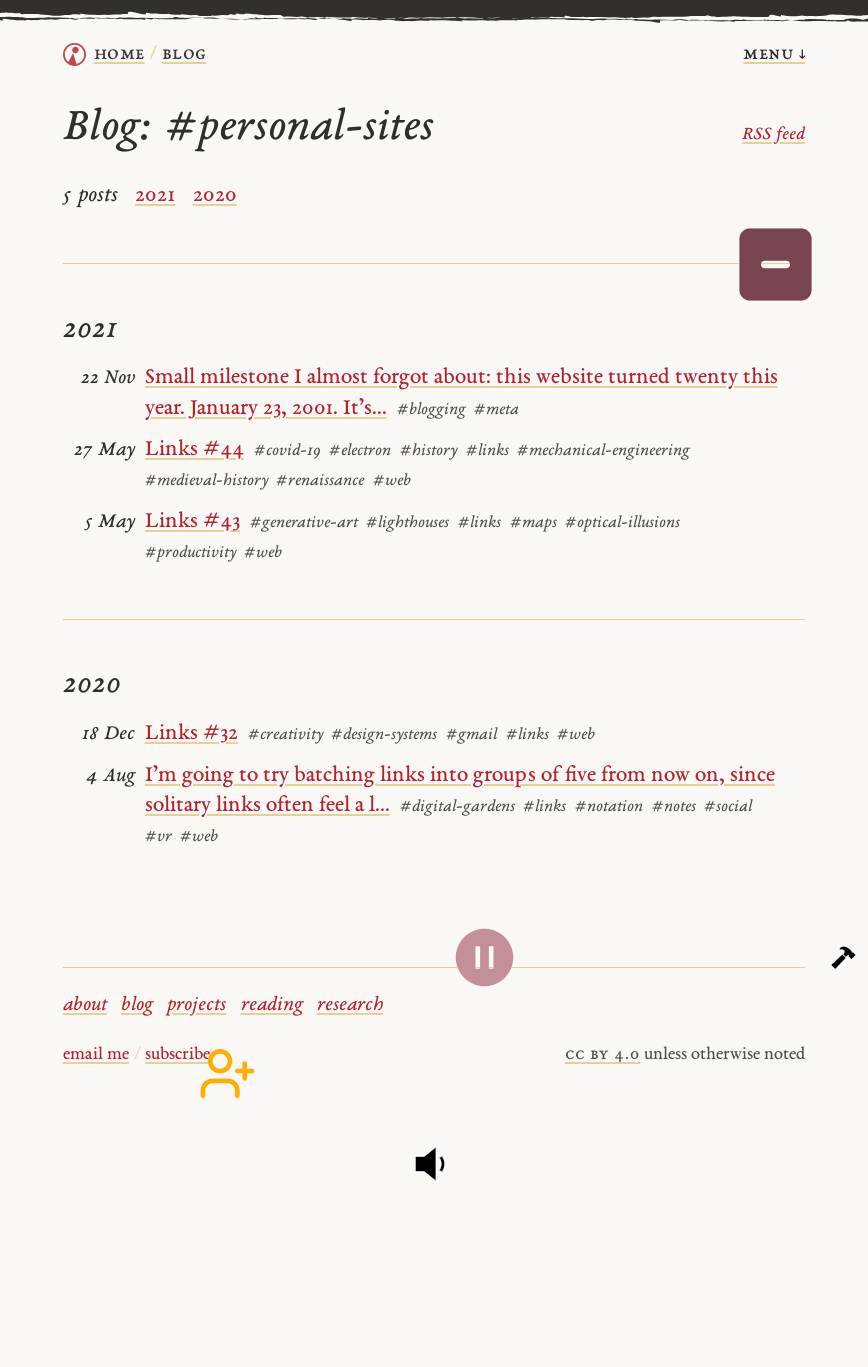  Describe the element at coordinates (227, 1073) in the screenshot. I see `add a new contact or friend` at that location.